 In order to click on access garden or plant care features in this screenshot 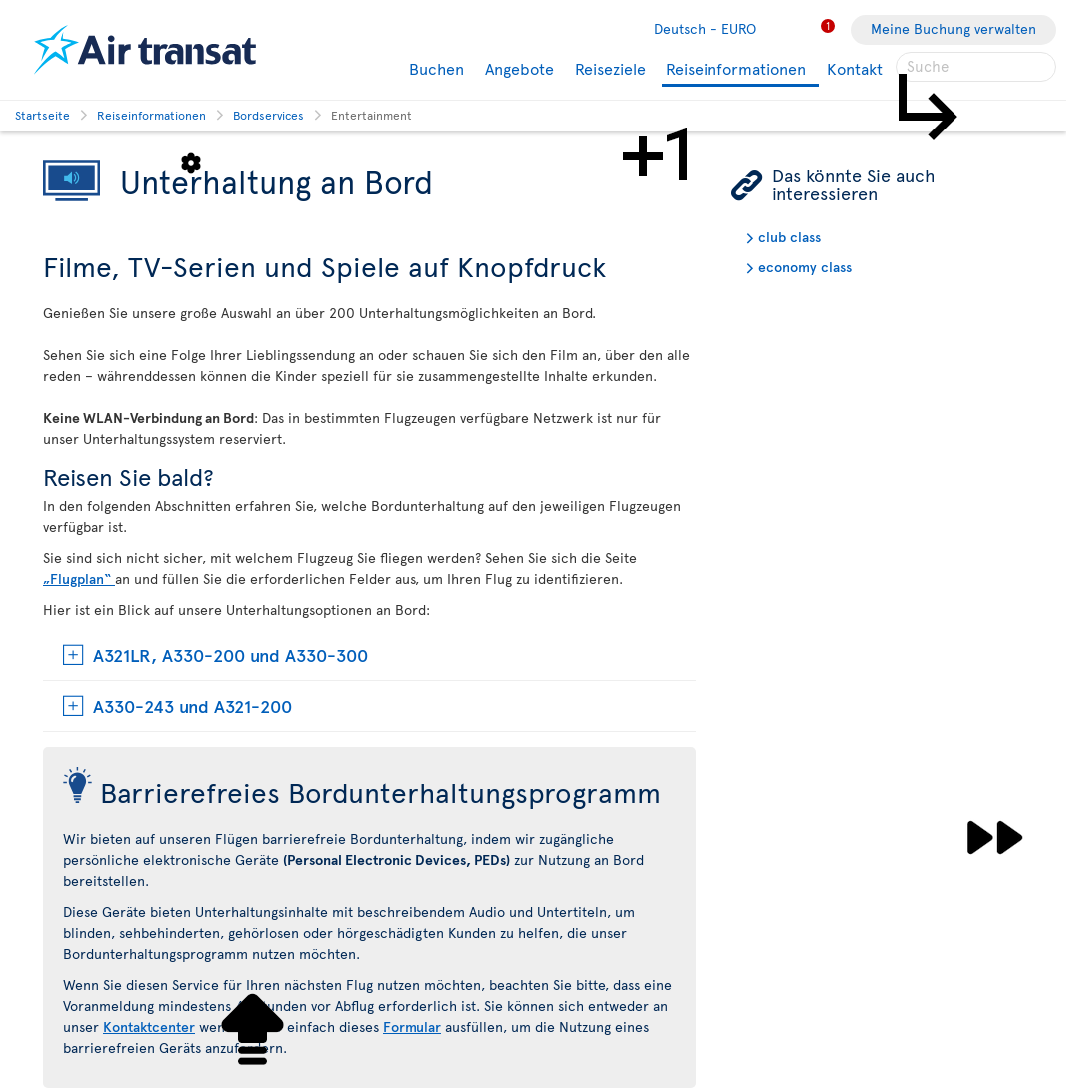, I will do `click(191, 163)`.